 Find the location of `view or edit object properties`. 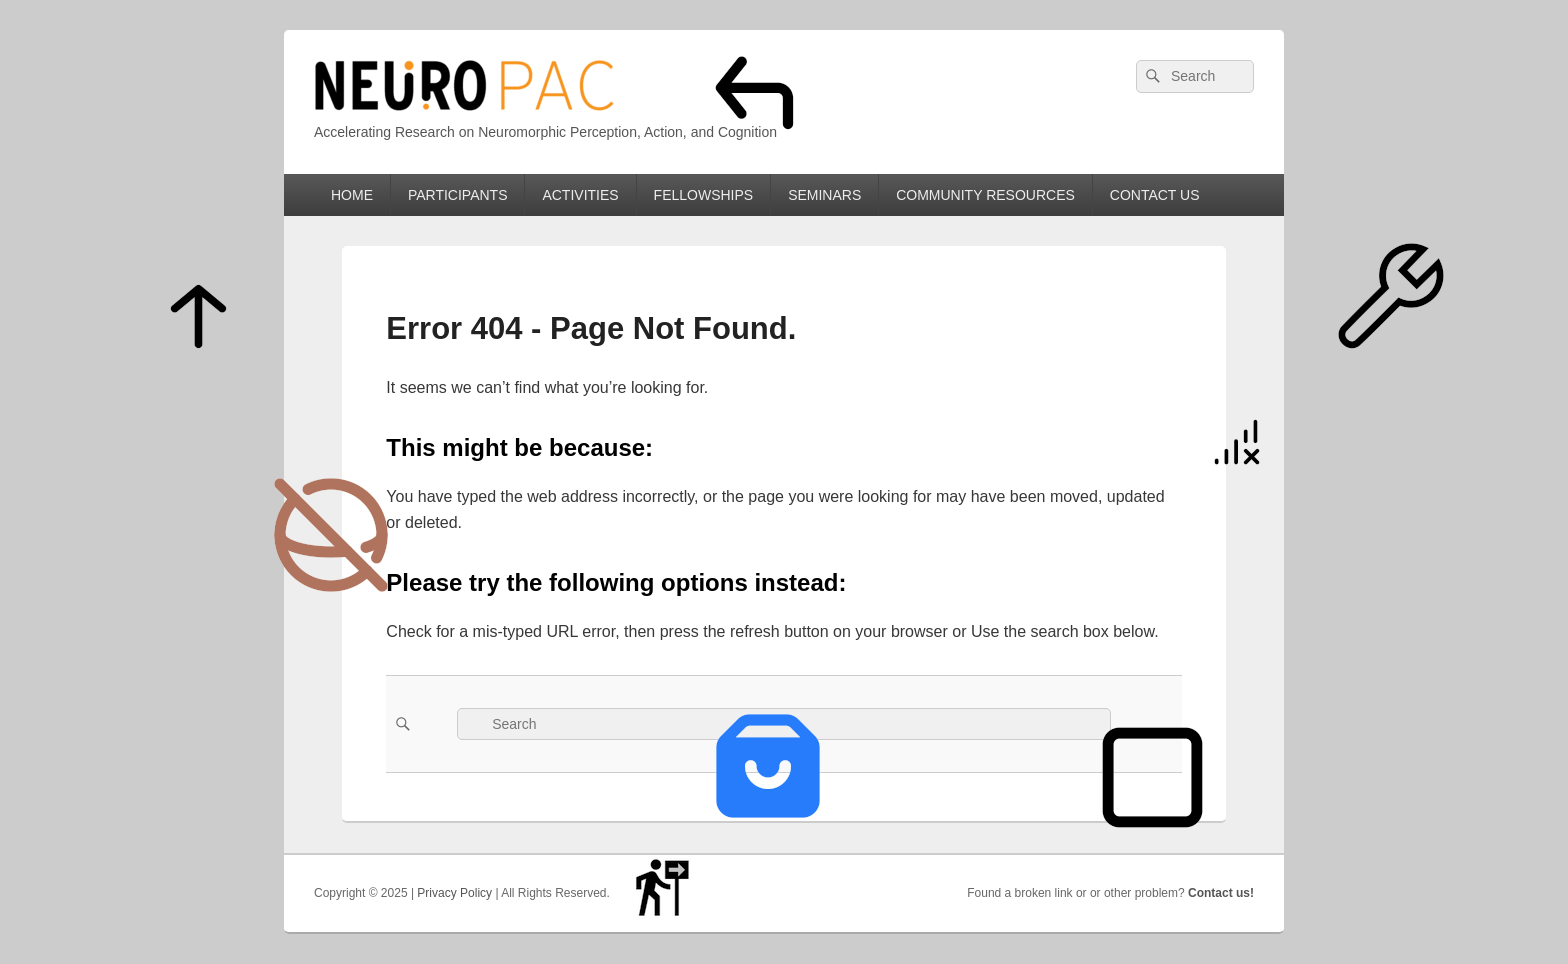

view or edit object properties is located at coordinates (1391, 296).